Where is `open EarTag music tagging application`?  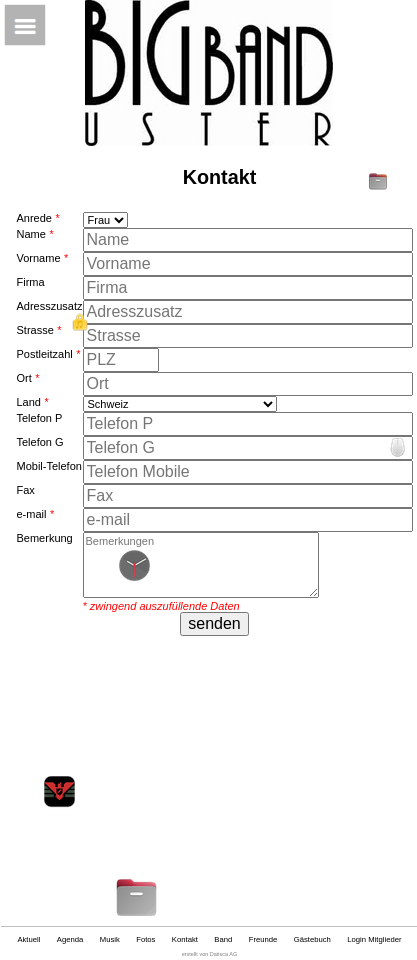
open EarTag music tagging application is located at coordinates (80, 322).